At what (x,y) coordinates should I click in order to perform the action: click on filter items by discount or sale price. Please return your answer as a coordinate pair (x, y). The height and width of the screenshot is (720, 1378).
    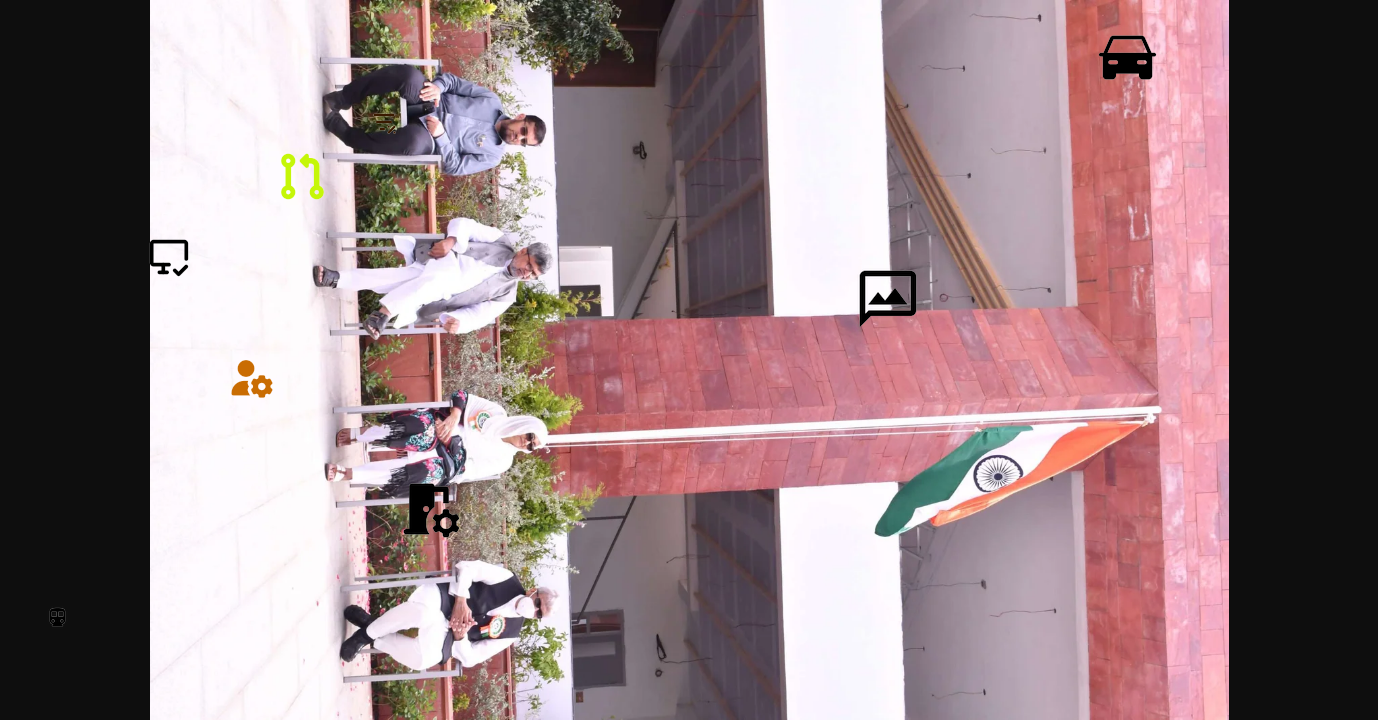
    Looking at the image, I should click on (384, 122).